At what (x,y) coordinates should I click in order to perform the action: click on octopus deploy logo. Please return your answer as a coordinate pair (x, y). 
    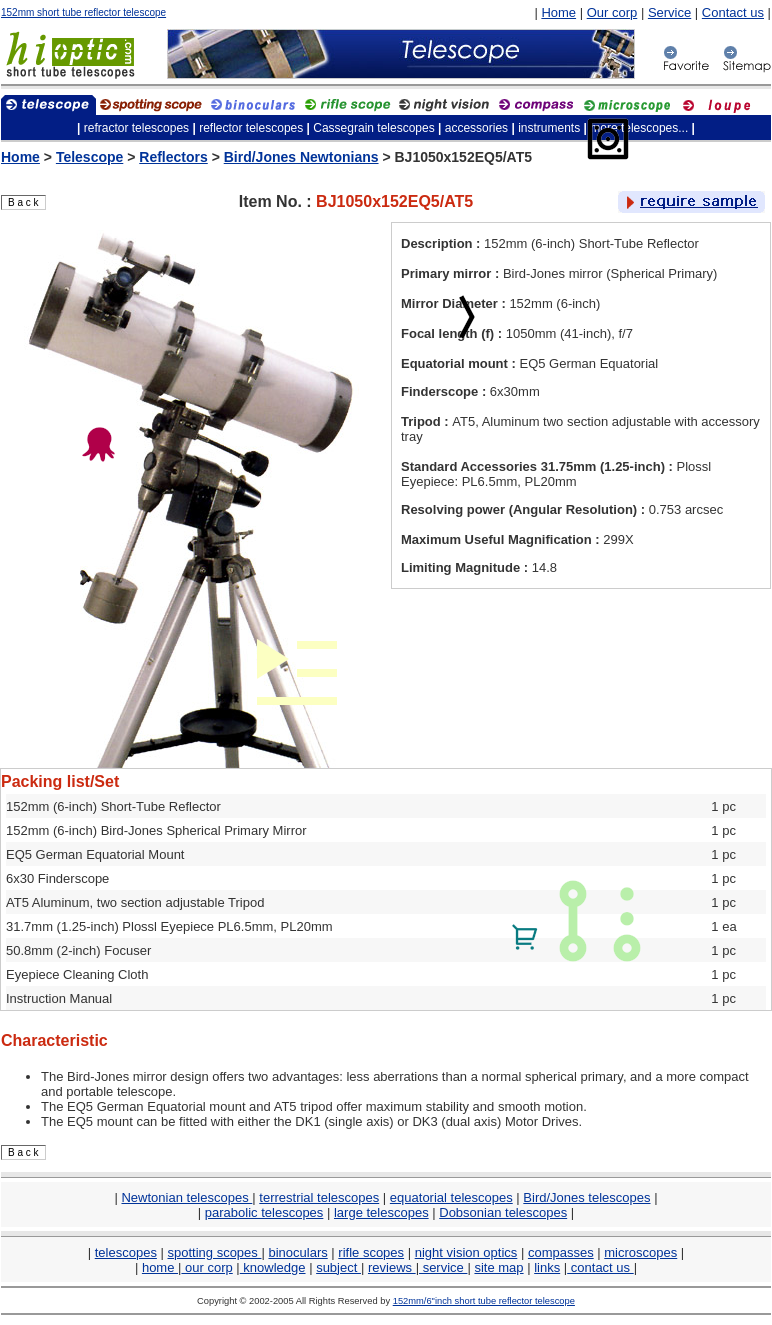
    Looking at the image, I should click on (98, 444).